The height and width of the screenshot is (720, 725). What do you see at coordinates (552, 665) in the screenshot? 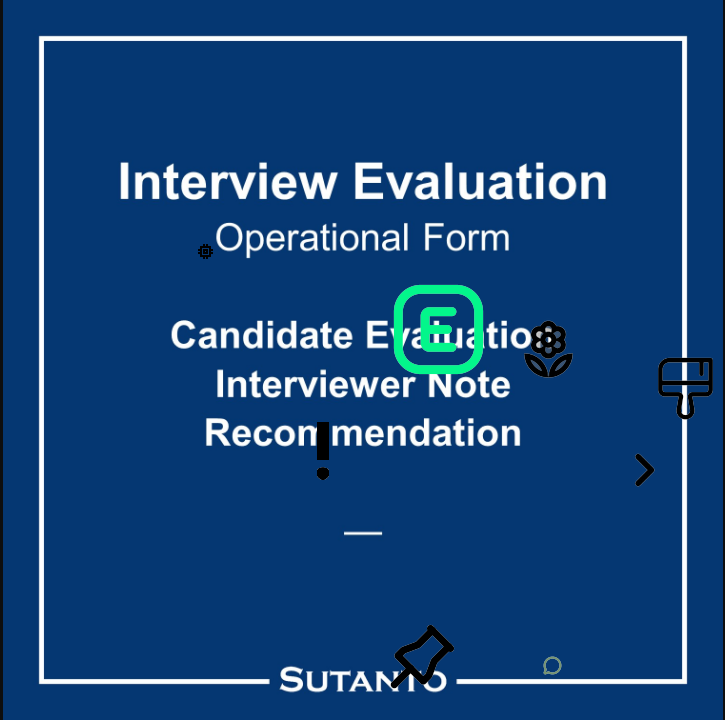
I see `open chat or messaging` at bounding box center [552, 665].